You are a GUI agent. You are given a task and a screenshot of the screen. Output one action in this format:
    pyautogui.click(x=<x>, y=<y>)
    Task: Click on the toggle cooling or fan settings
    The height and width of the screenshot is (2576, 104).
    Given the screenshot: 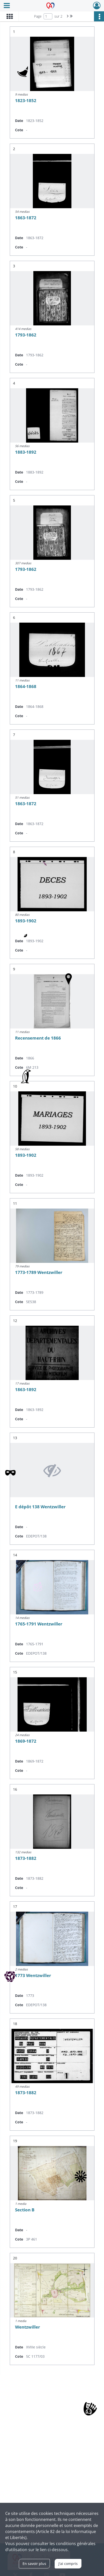 What is the action you would take?
    pyautogui.click(x=26, y=936)
    